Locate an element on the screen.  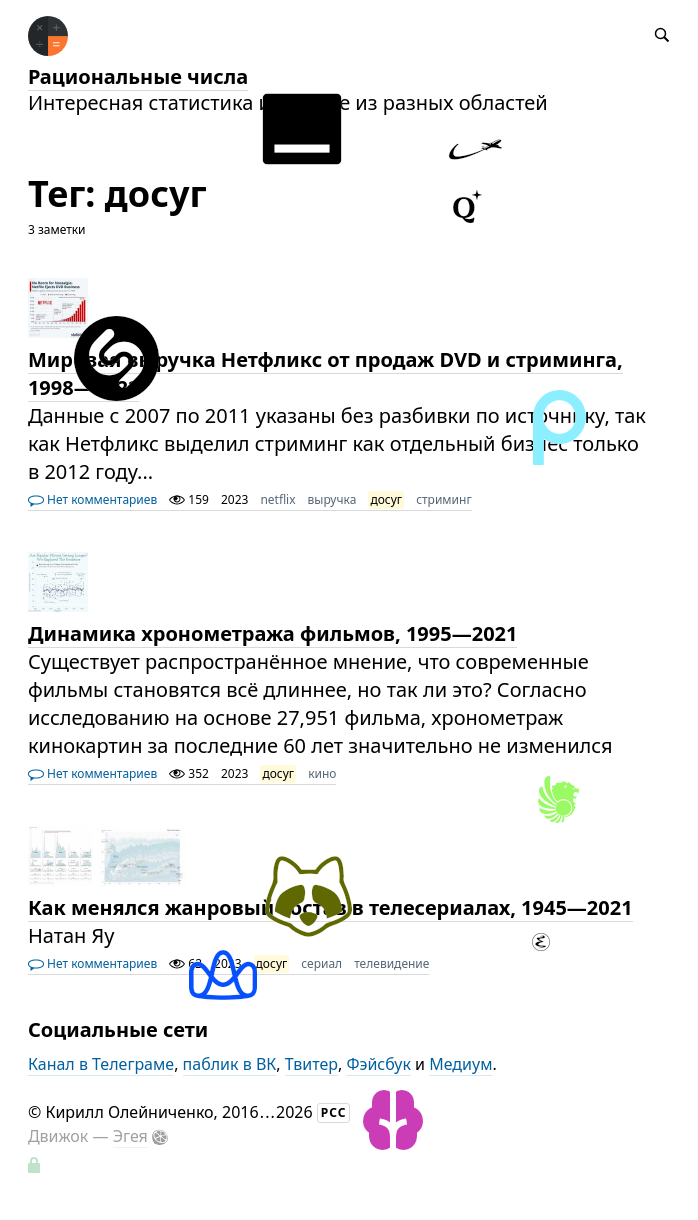
AppSignal logo is located at coordinates (223, 975).